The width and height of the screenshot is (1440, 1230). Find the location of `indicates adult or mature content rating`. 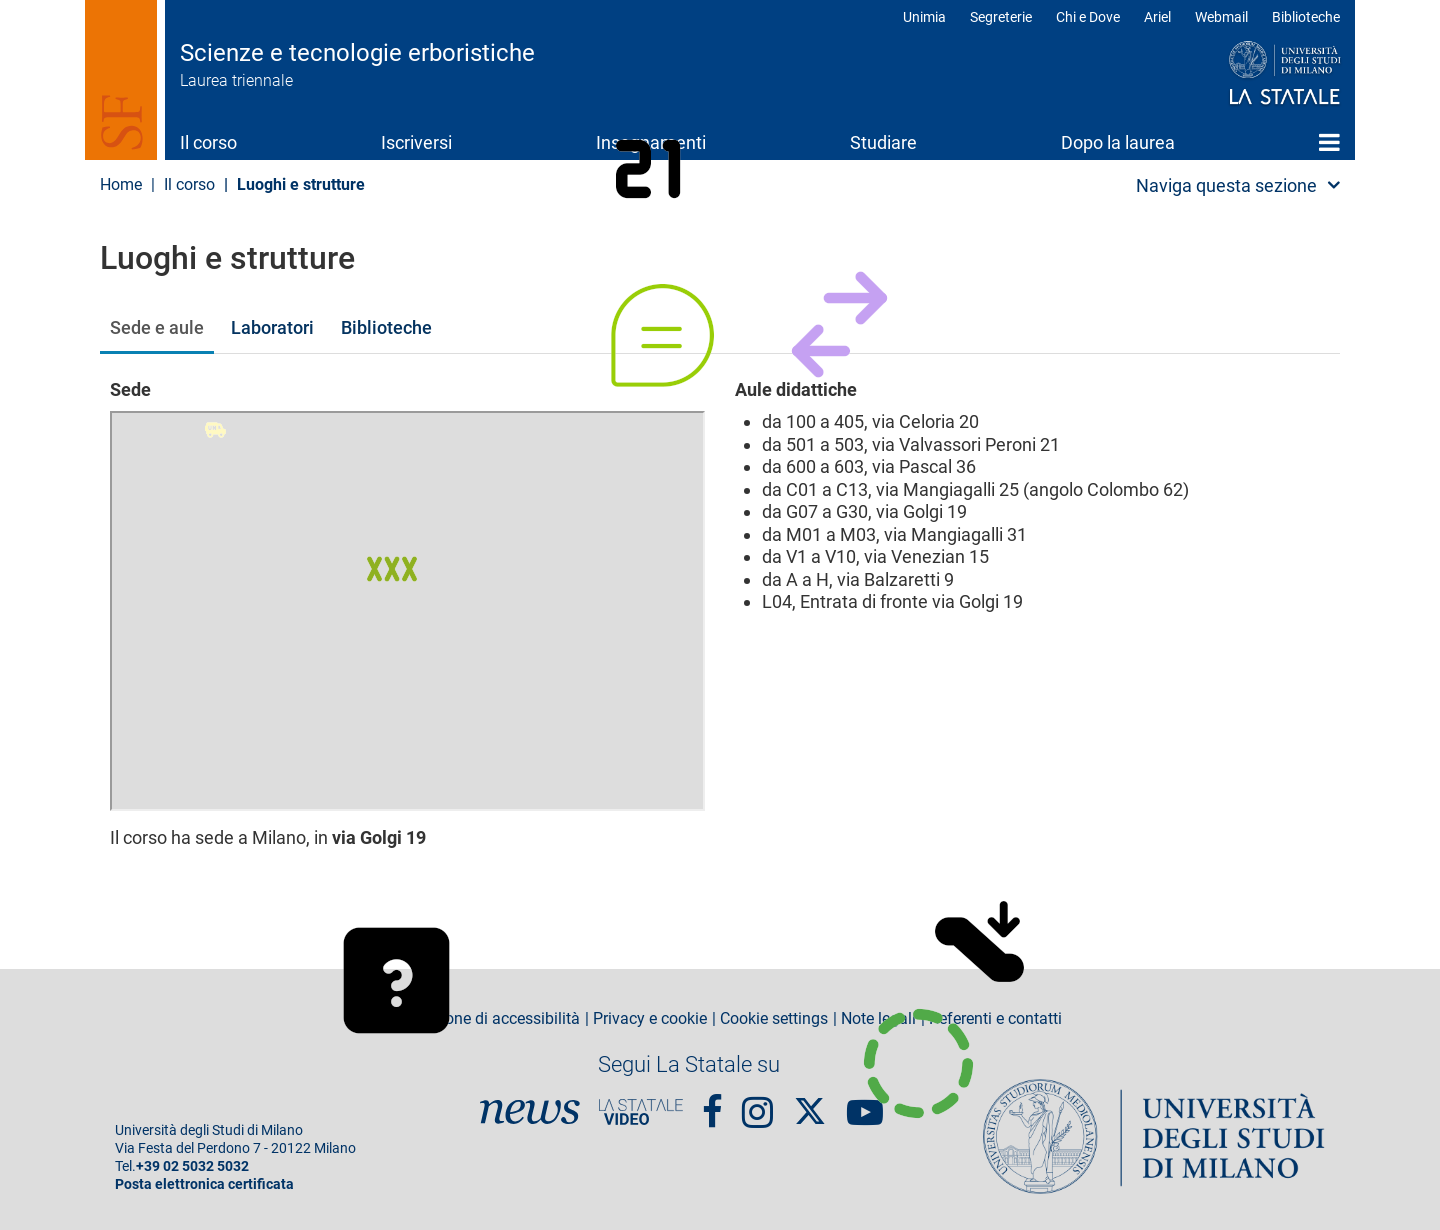

indicates adult or mature content rating is located at coordinates (392, 569).